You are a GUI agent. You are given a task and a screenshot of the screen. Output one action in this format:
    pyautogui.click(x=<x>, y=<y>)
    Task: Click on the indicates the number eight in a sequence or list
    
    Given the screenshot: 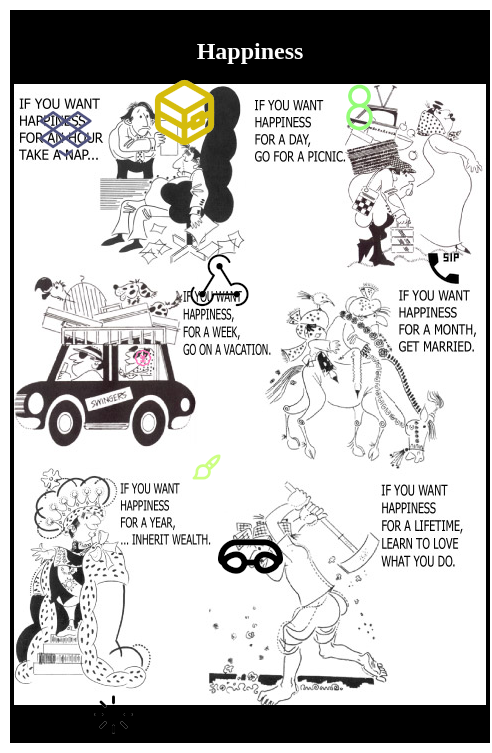 What is the action you would take?
    pyautogui.click(x=359, y=107)
    